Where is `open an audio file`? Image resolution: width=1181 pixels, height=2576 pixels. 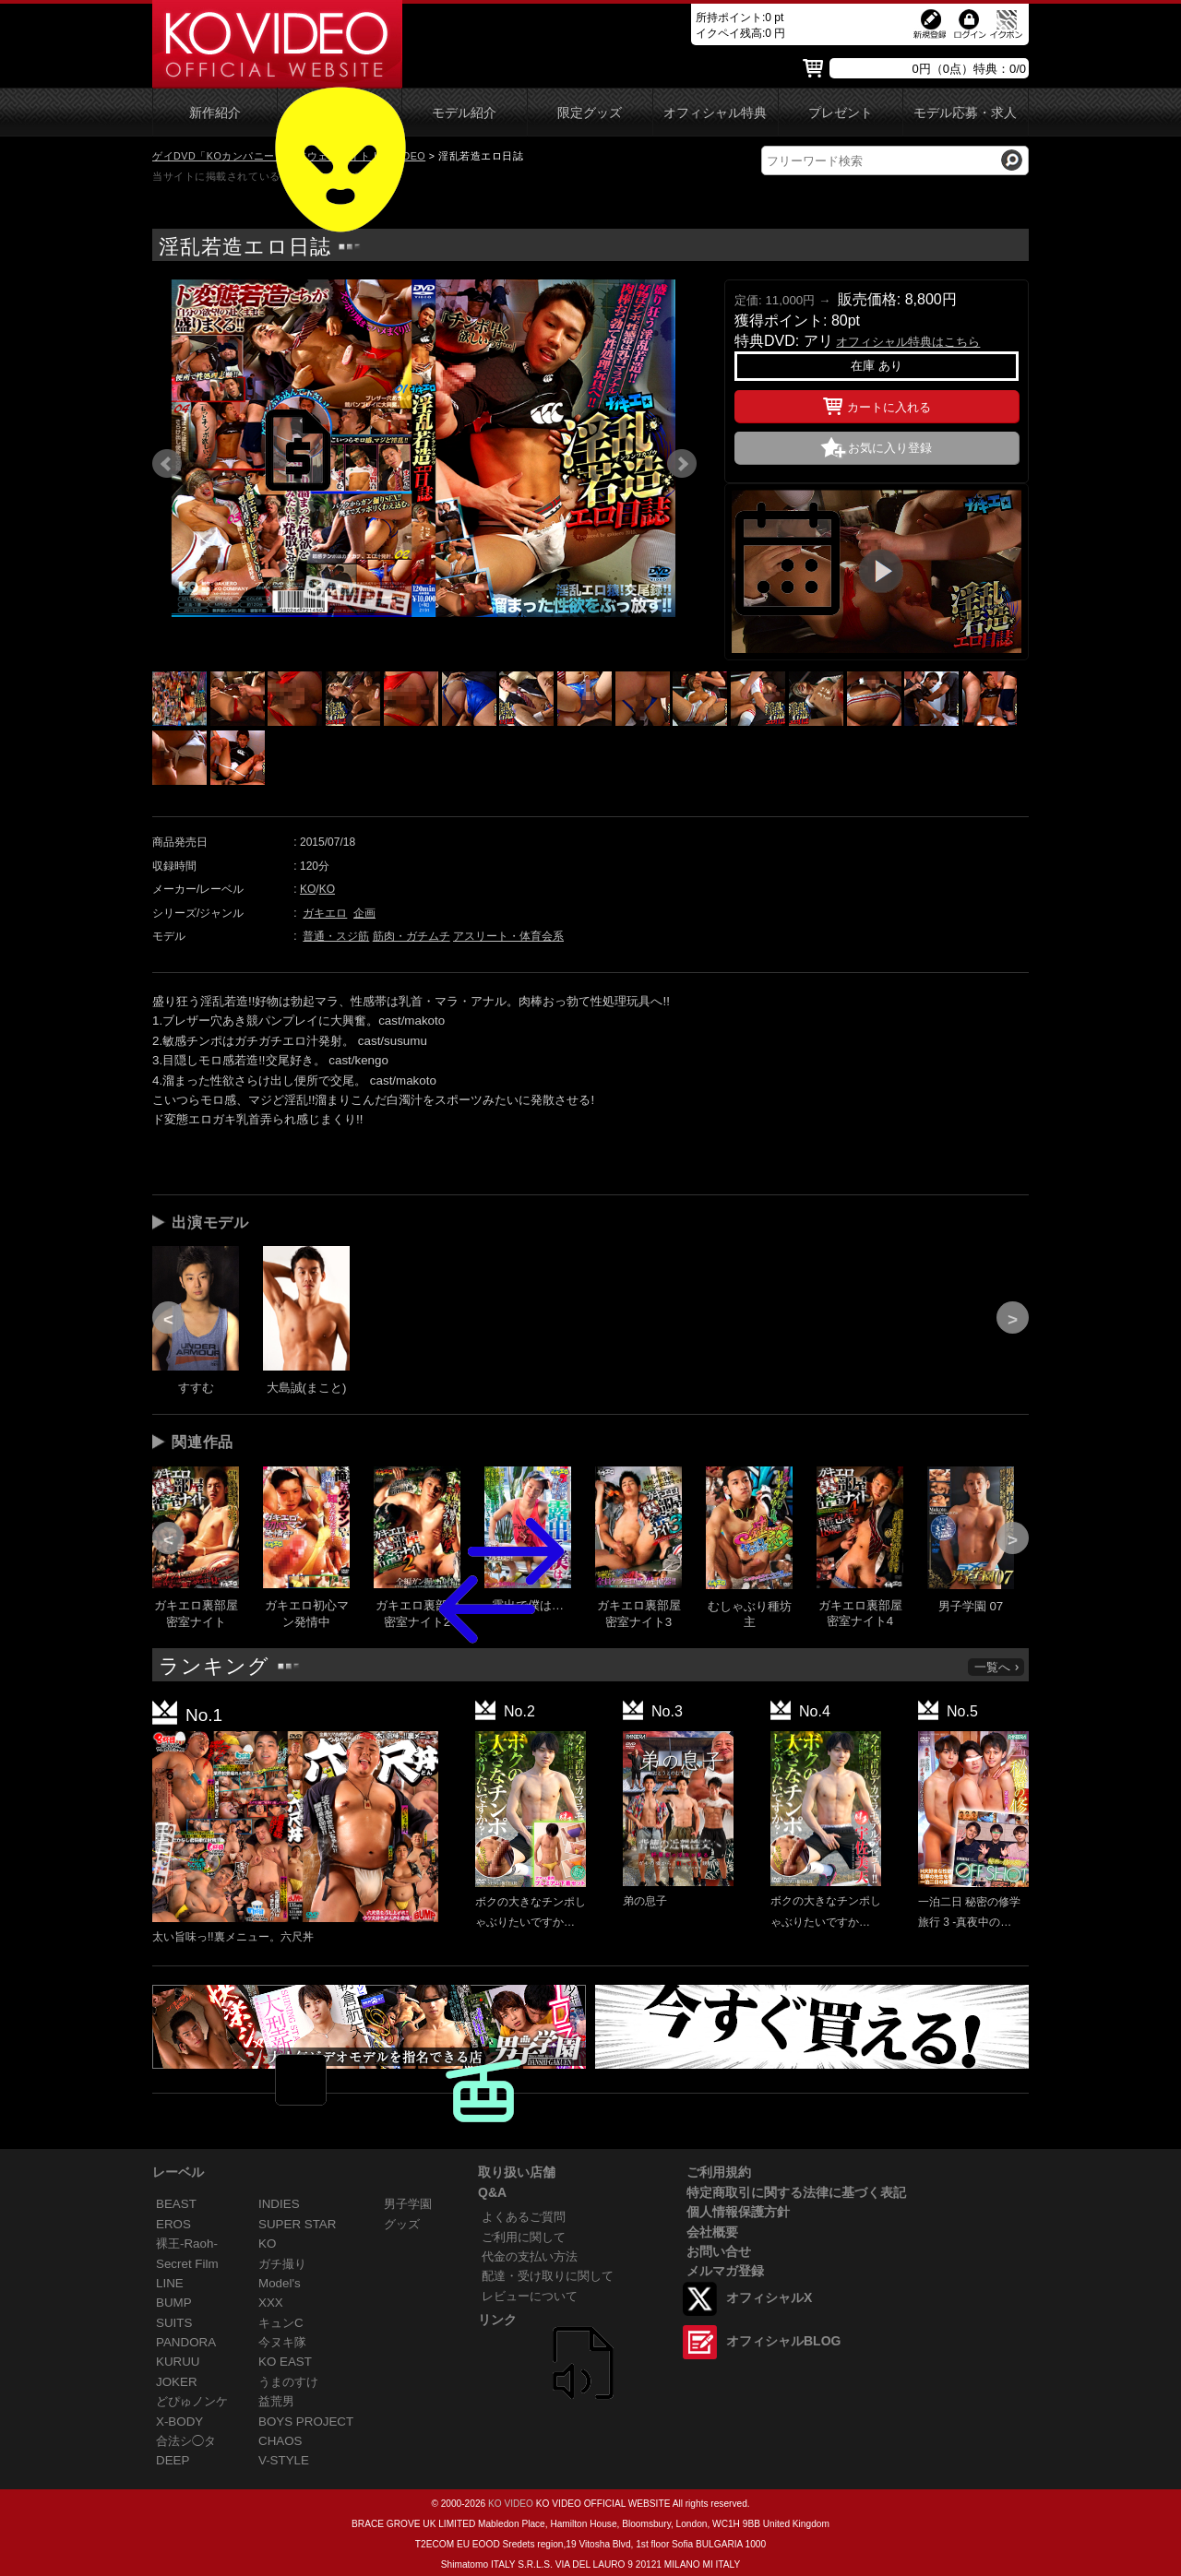 open an audio file is located at coordinates (583, 2363).